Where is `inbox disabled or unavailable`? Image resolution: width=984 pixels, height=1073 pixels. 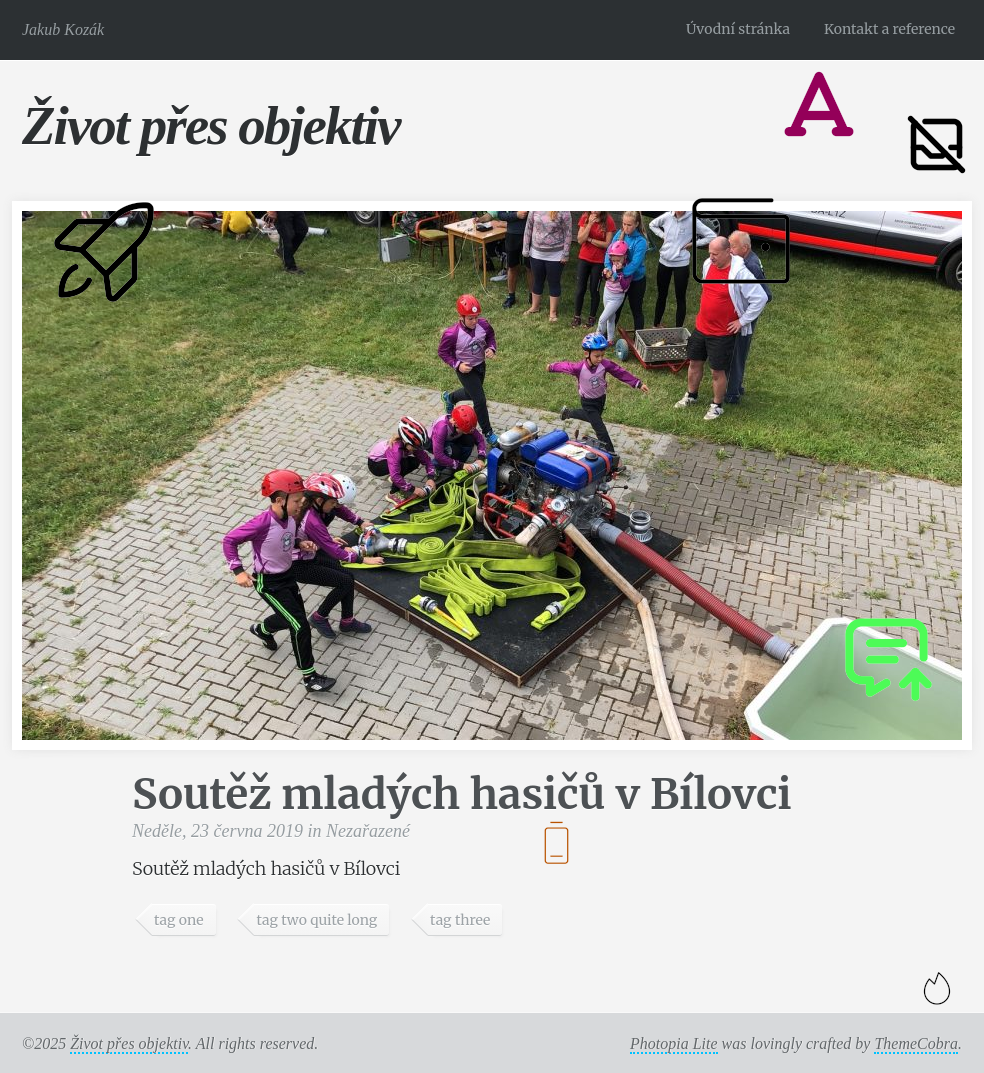 inbox disabled or unavailable is located at coordinates (936, 144).